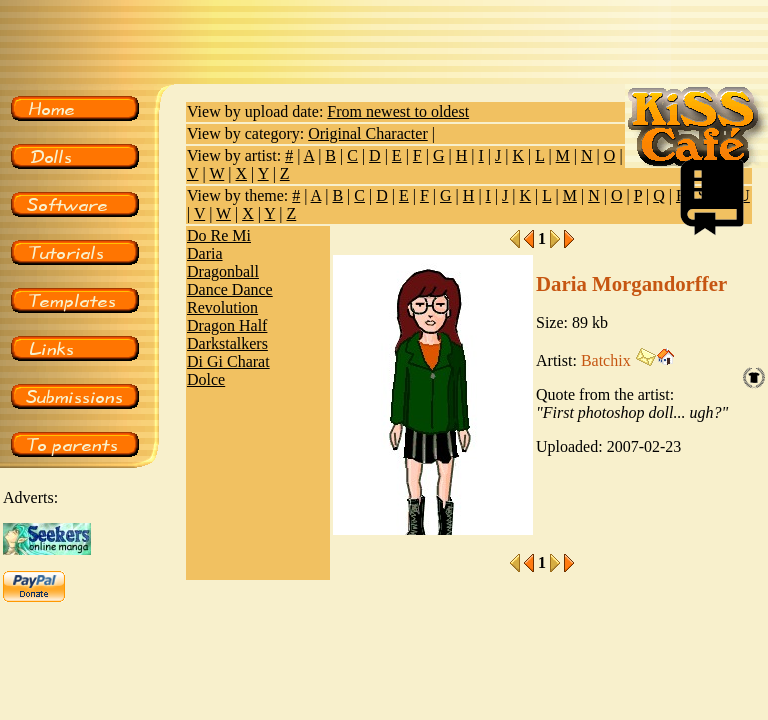 This screenshot has width=768, height=720. Describe the element at coordinates (754, 378) in the screenshot. I see `visit teepublic store or website` at that location.